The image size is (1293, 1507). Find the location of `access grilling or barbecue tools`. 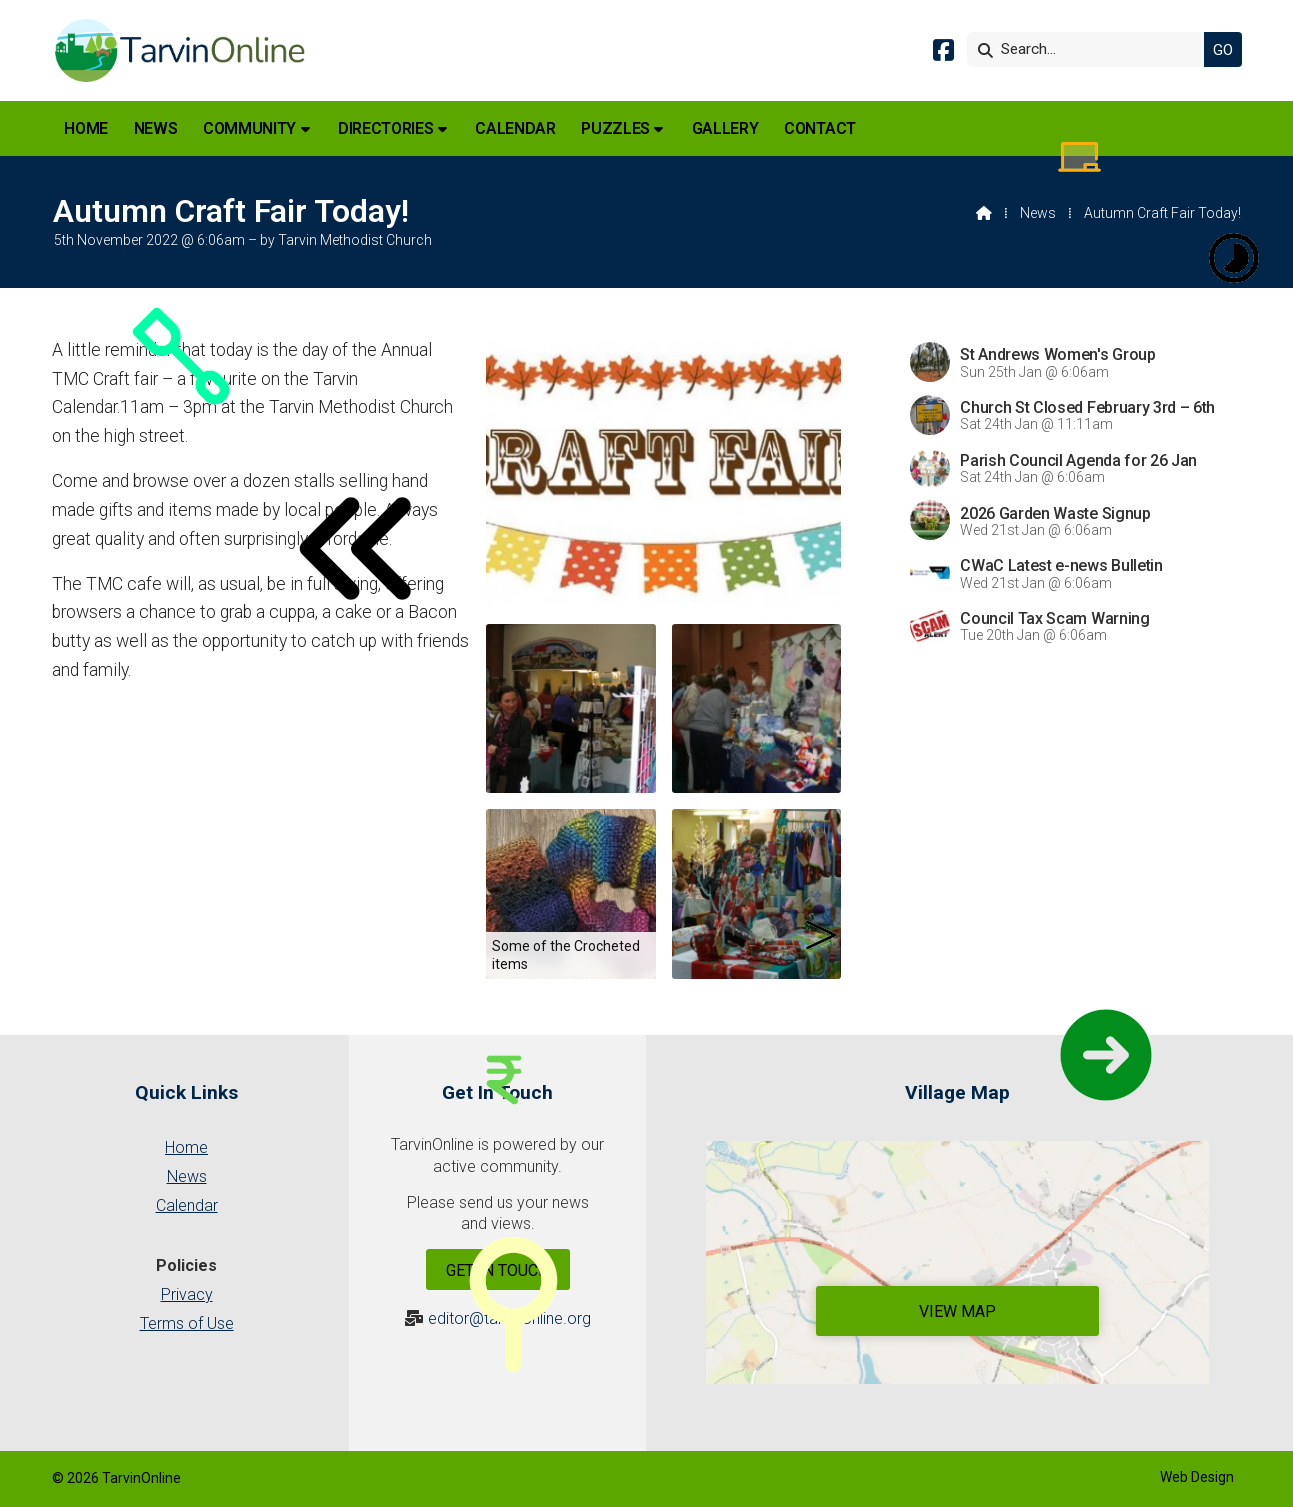

access grilling or barbecue tools is located at coordinates (181, 356).